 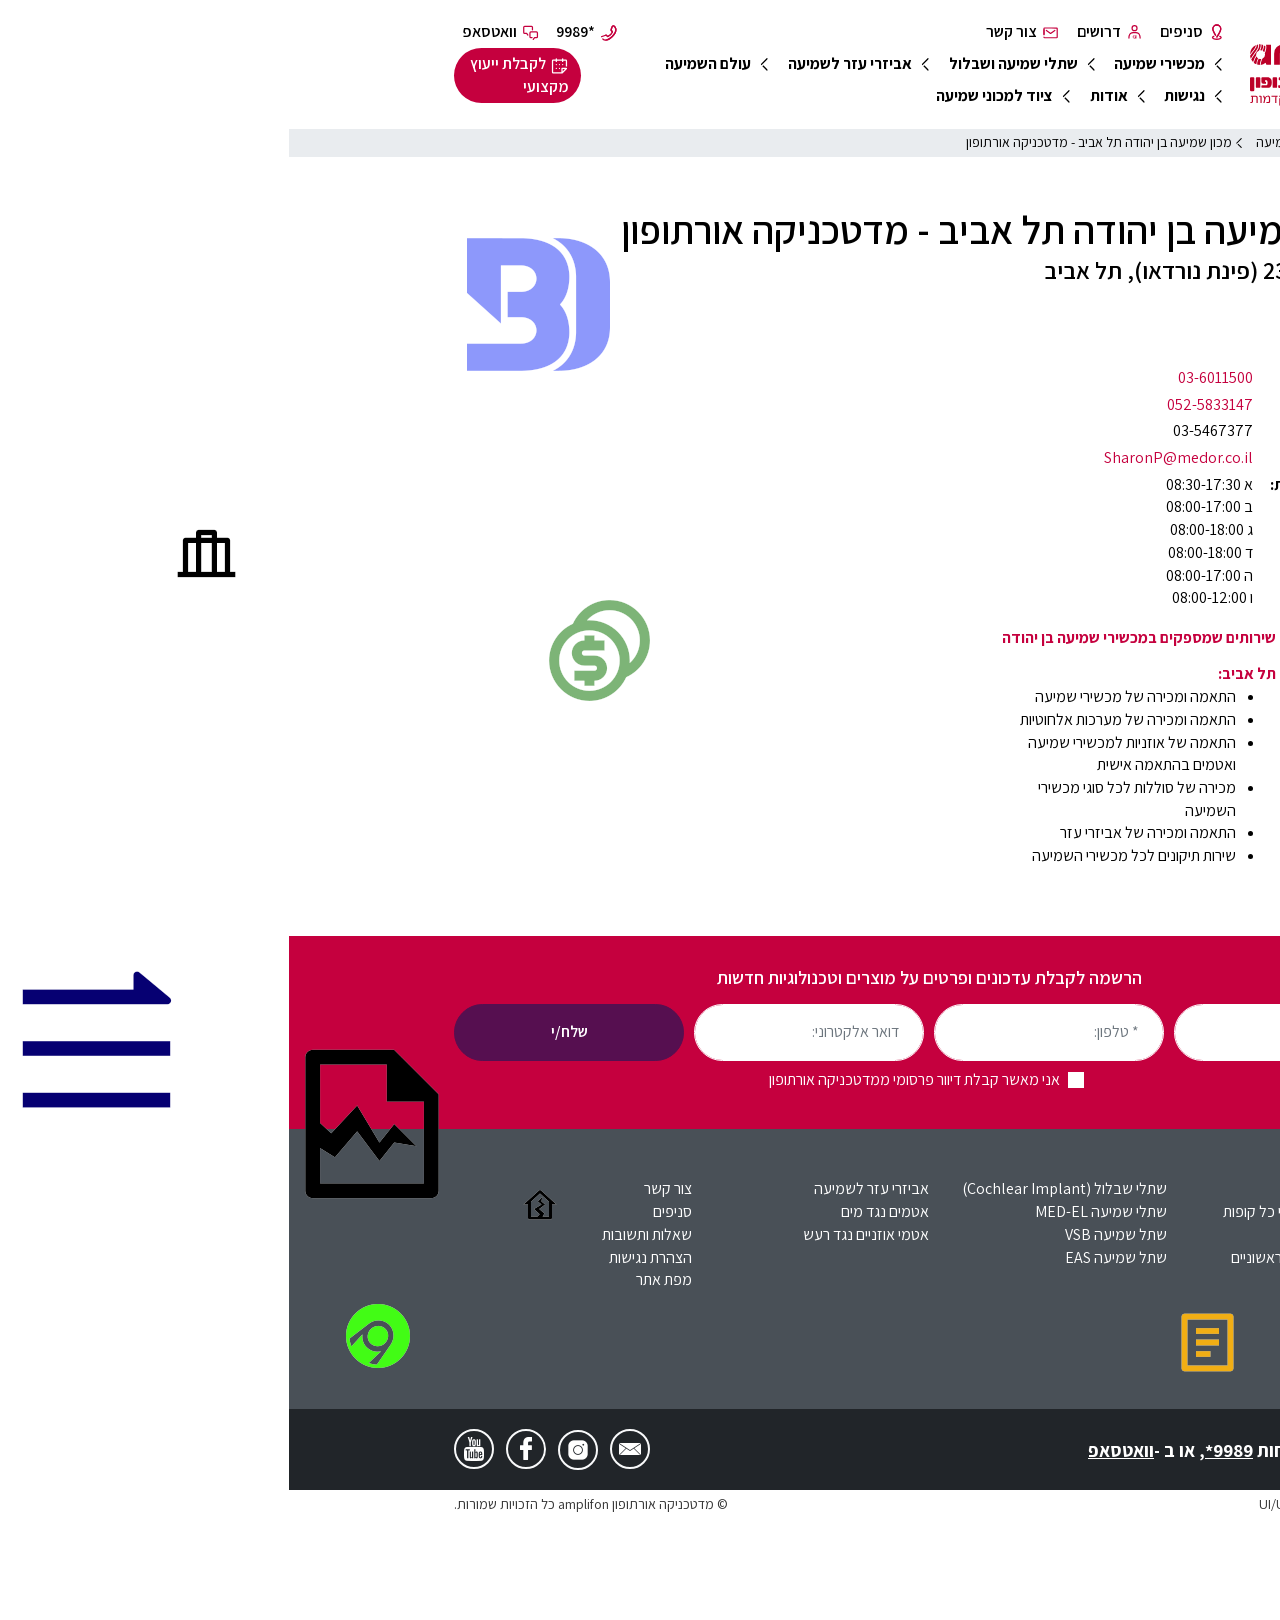 I want to click on open BetterDiscord settings, so click(x=538, y=304).